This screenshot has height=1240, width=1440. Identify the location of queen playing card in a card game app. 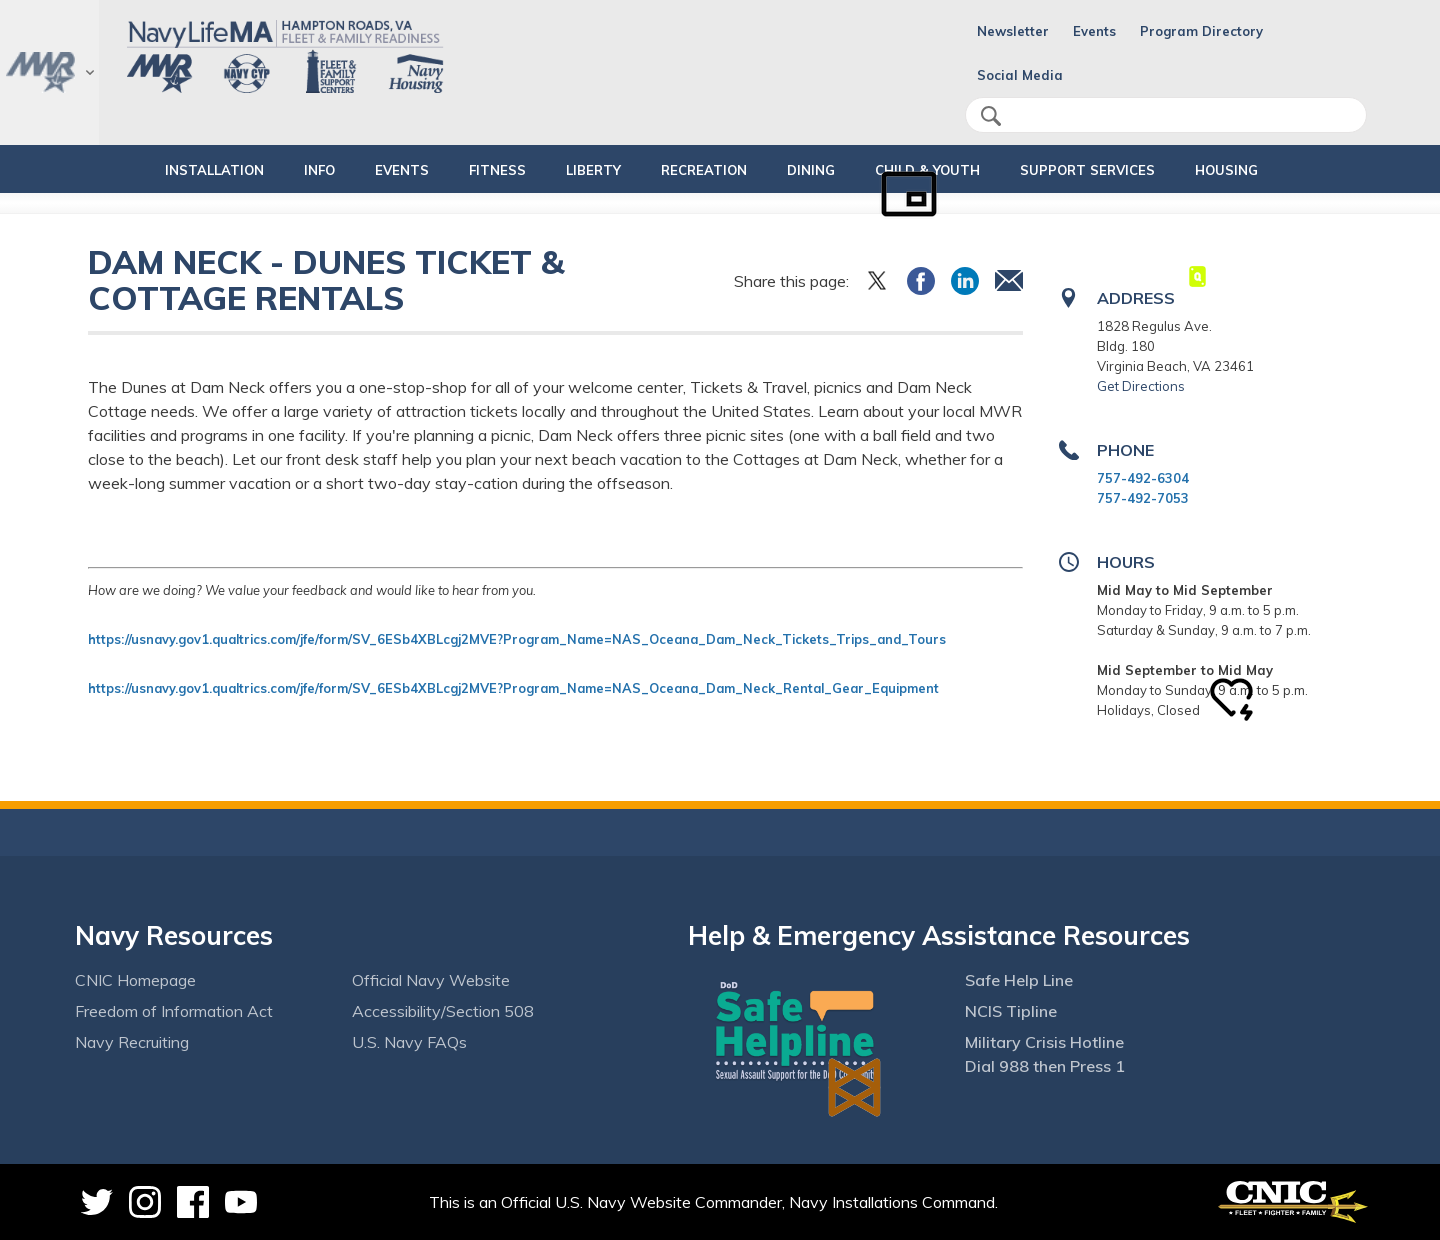
(1197, 276).